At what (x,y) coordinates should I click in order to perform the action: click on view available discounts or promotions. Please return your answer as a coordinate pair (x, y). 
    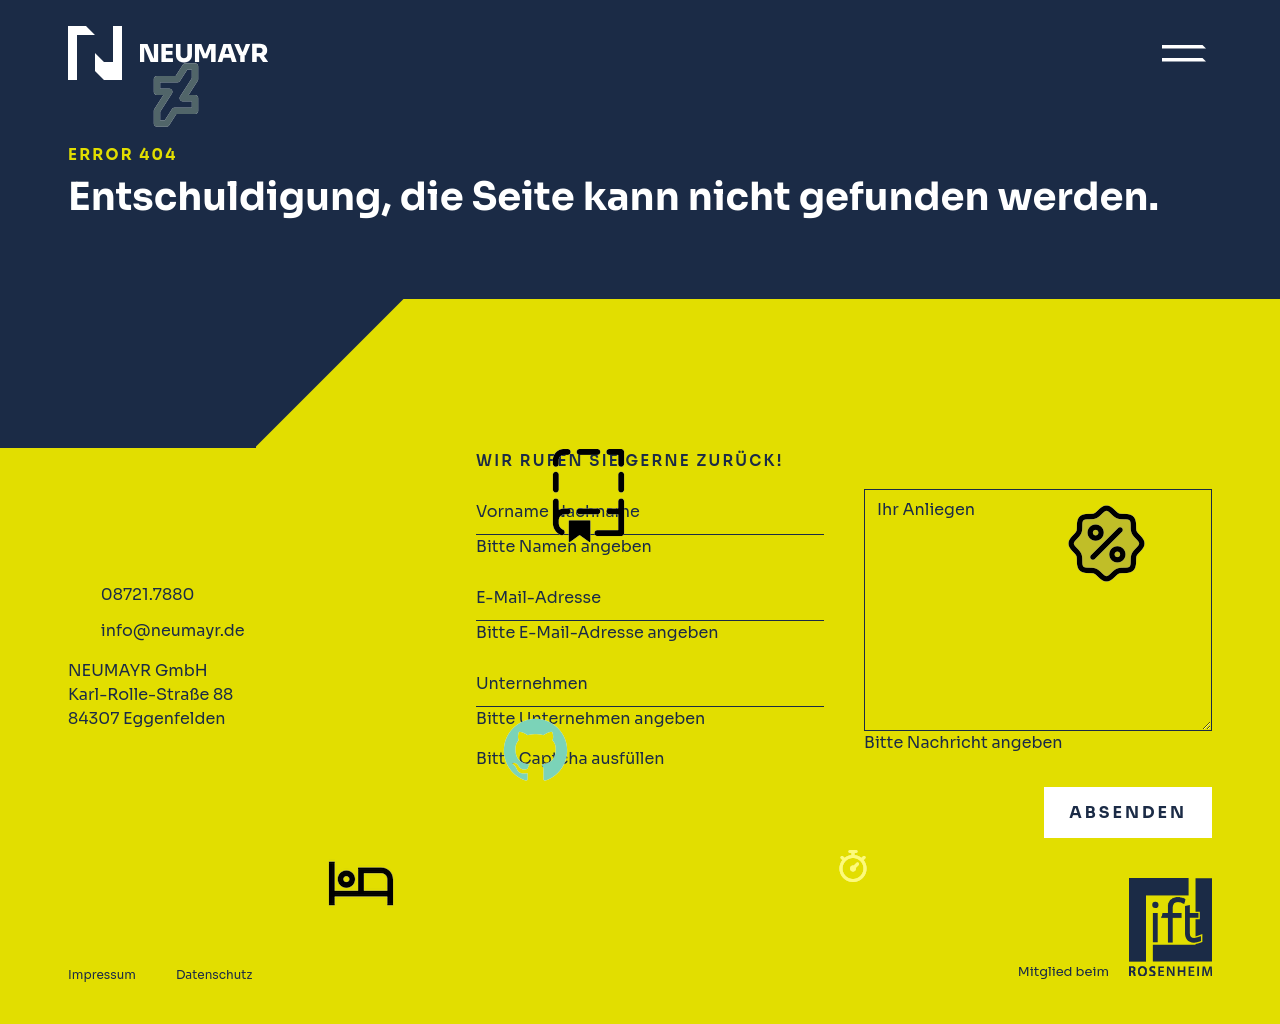
    Looking at the image, I should click on (1106, 543).